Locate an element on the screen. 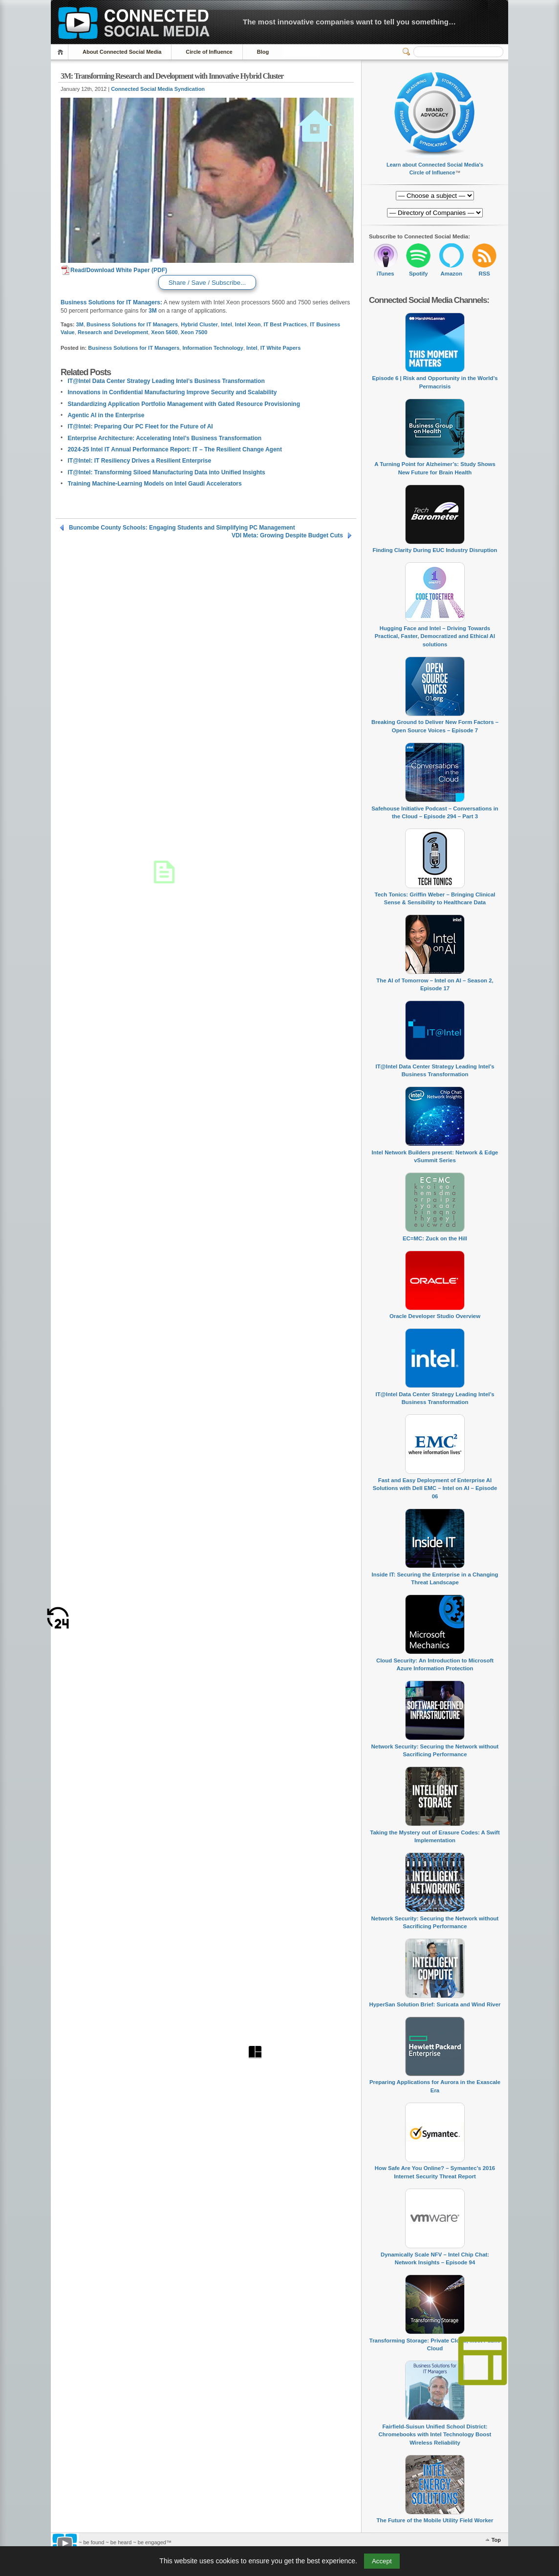 The image size is (559, 2576). tmux terminal multiplexer logo is located at coordinates (255, 2052).